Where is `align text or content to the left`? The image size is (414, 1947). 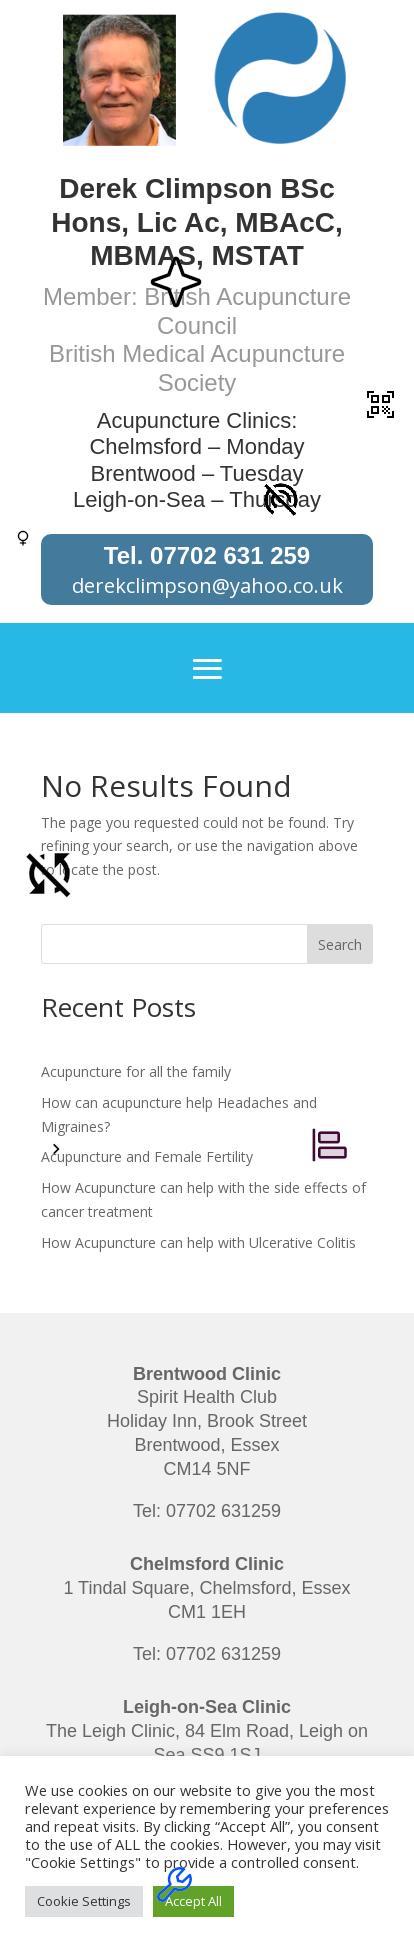 align text or content to the left is located at coordinates (329, 1145).